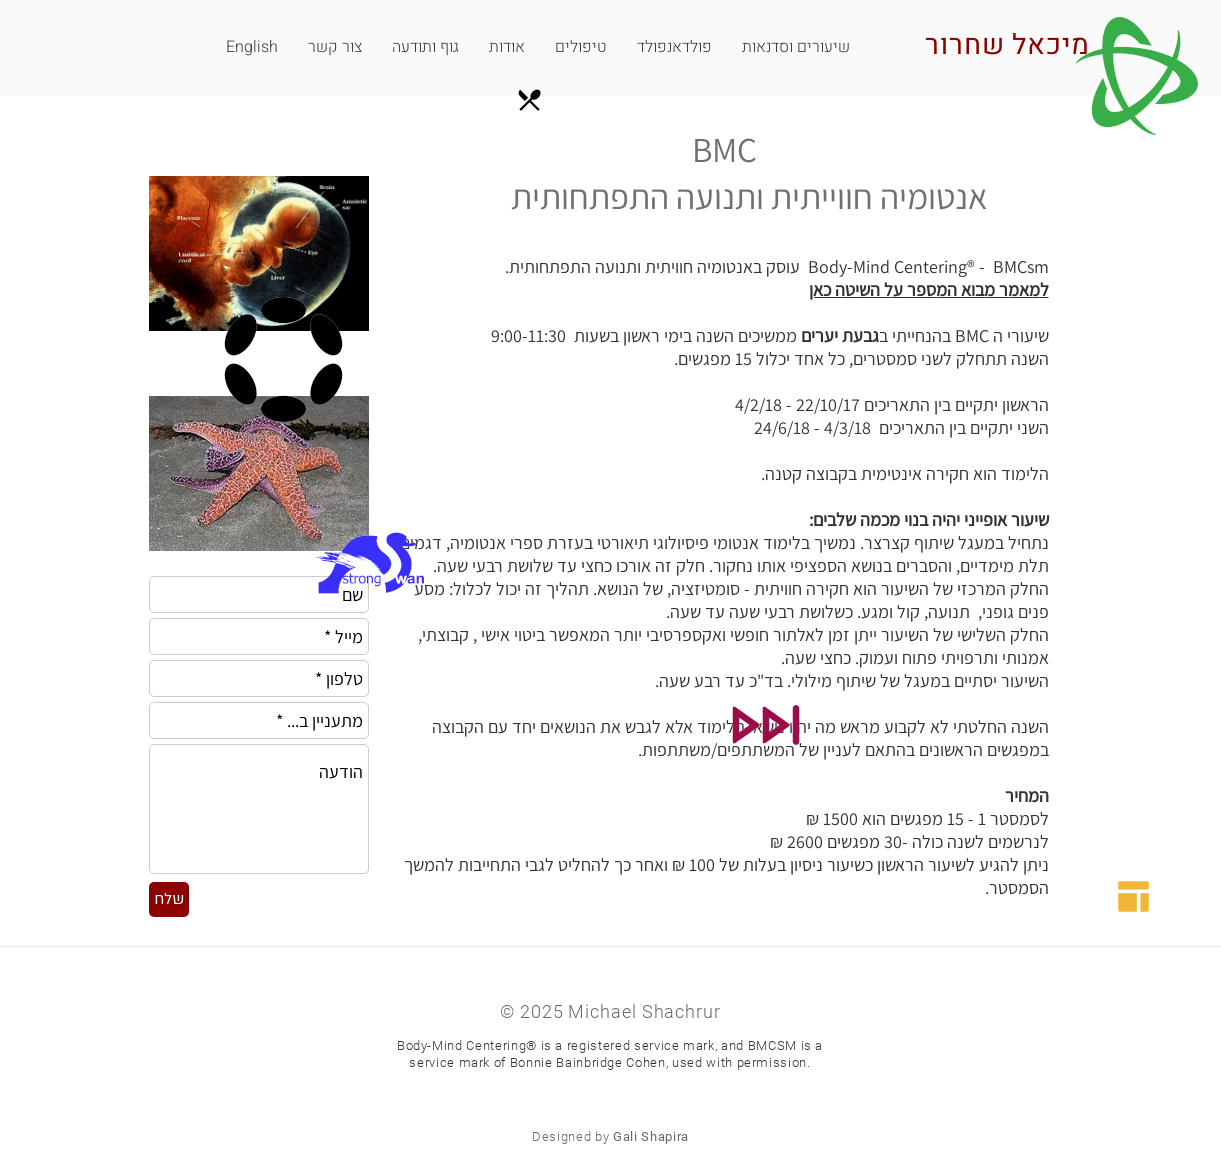 Image resolution: width=1221 pixels, height=1172 pixels. What do you see at coordinates (283, 359) in the screenshot?
I see `polkadot cryptocurrency or blockchain platform logo` at bounding box center [283, 359].